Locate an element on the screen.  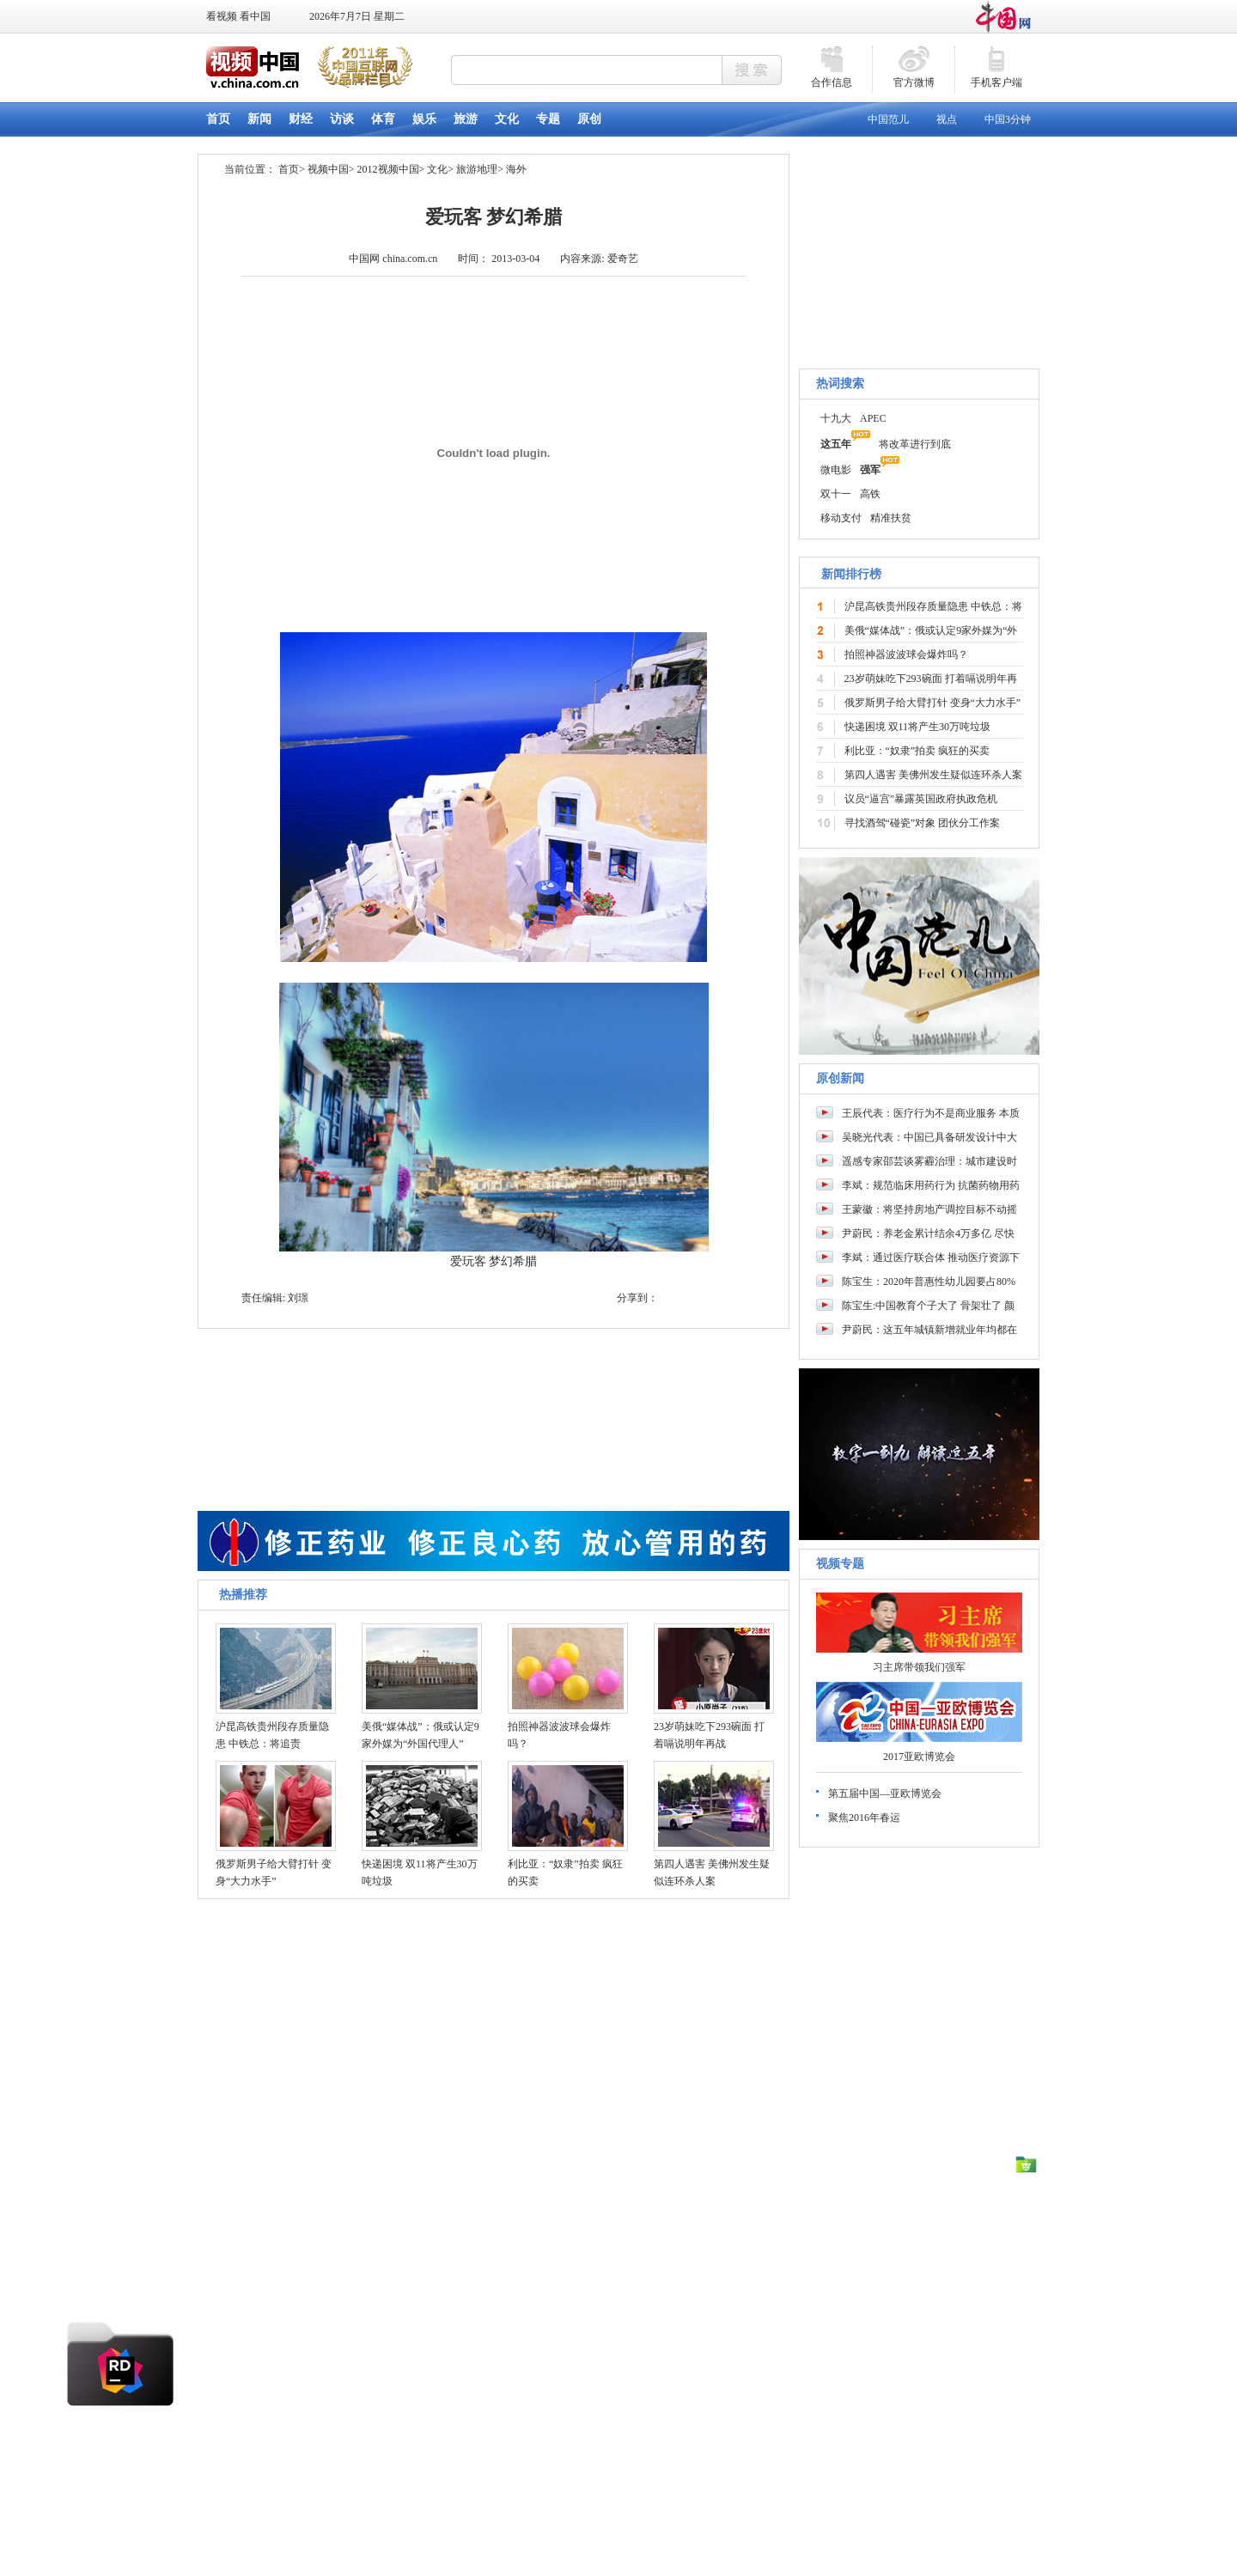
open folder containing JetBrains Rider projects is located at coordinates (119, 2366).